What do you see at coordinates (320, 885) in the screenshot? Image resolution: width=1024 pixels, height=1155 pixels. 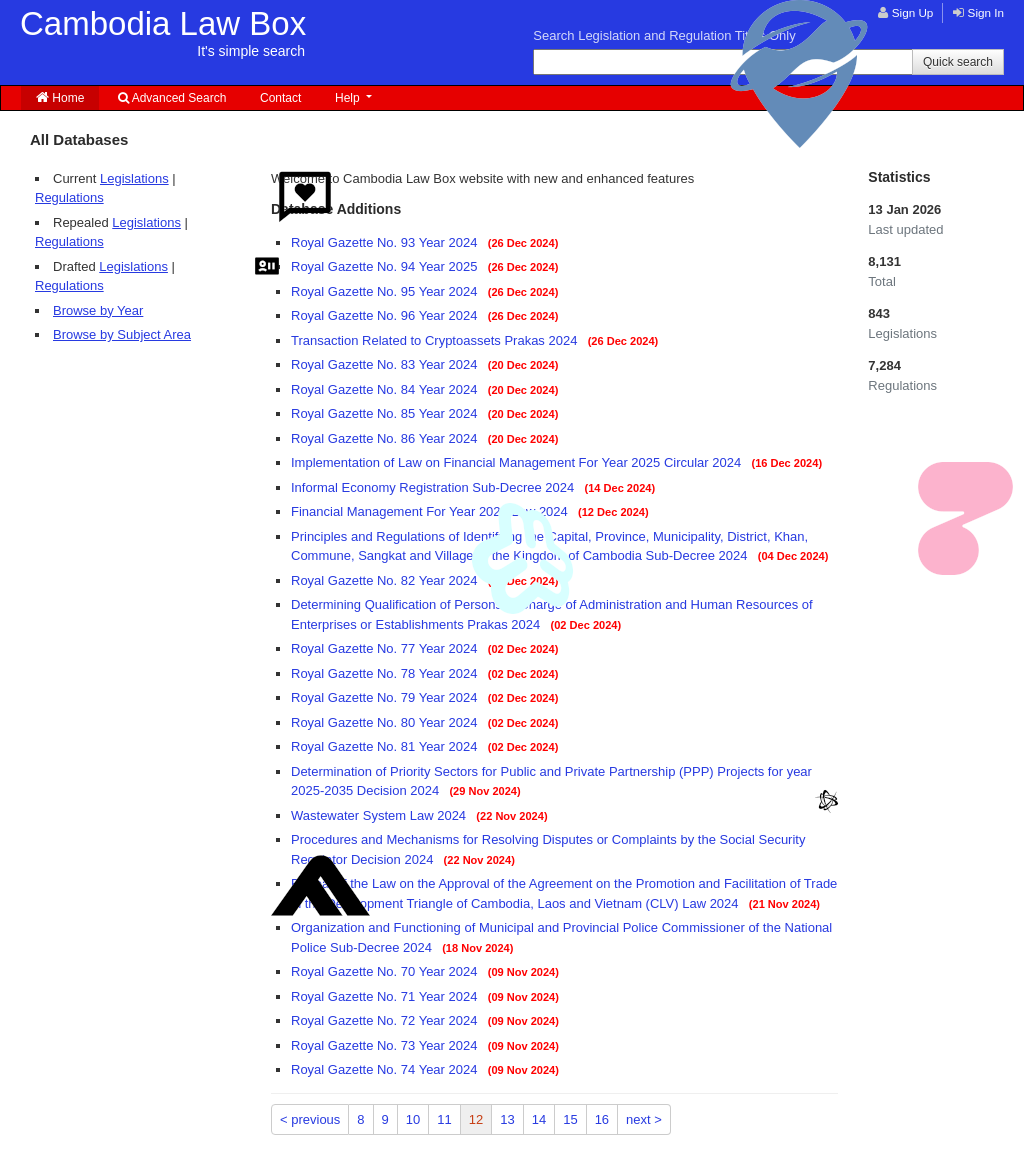 I see `launch THE FINALS game` at bounding box center [320, 885].